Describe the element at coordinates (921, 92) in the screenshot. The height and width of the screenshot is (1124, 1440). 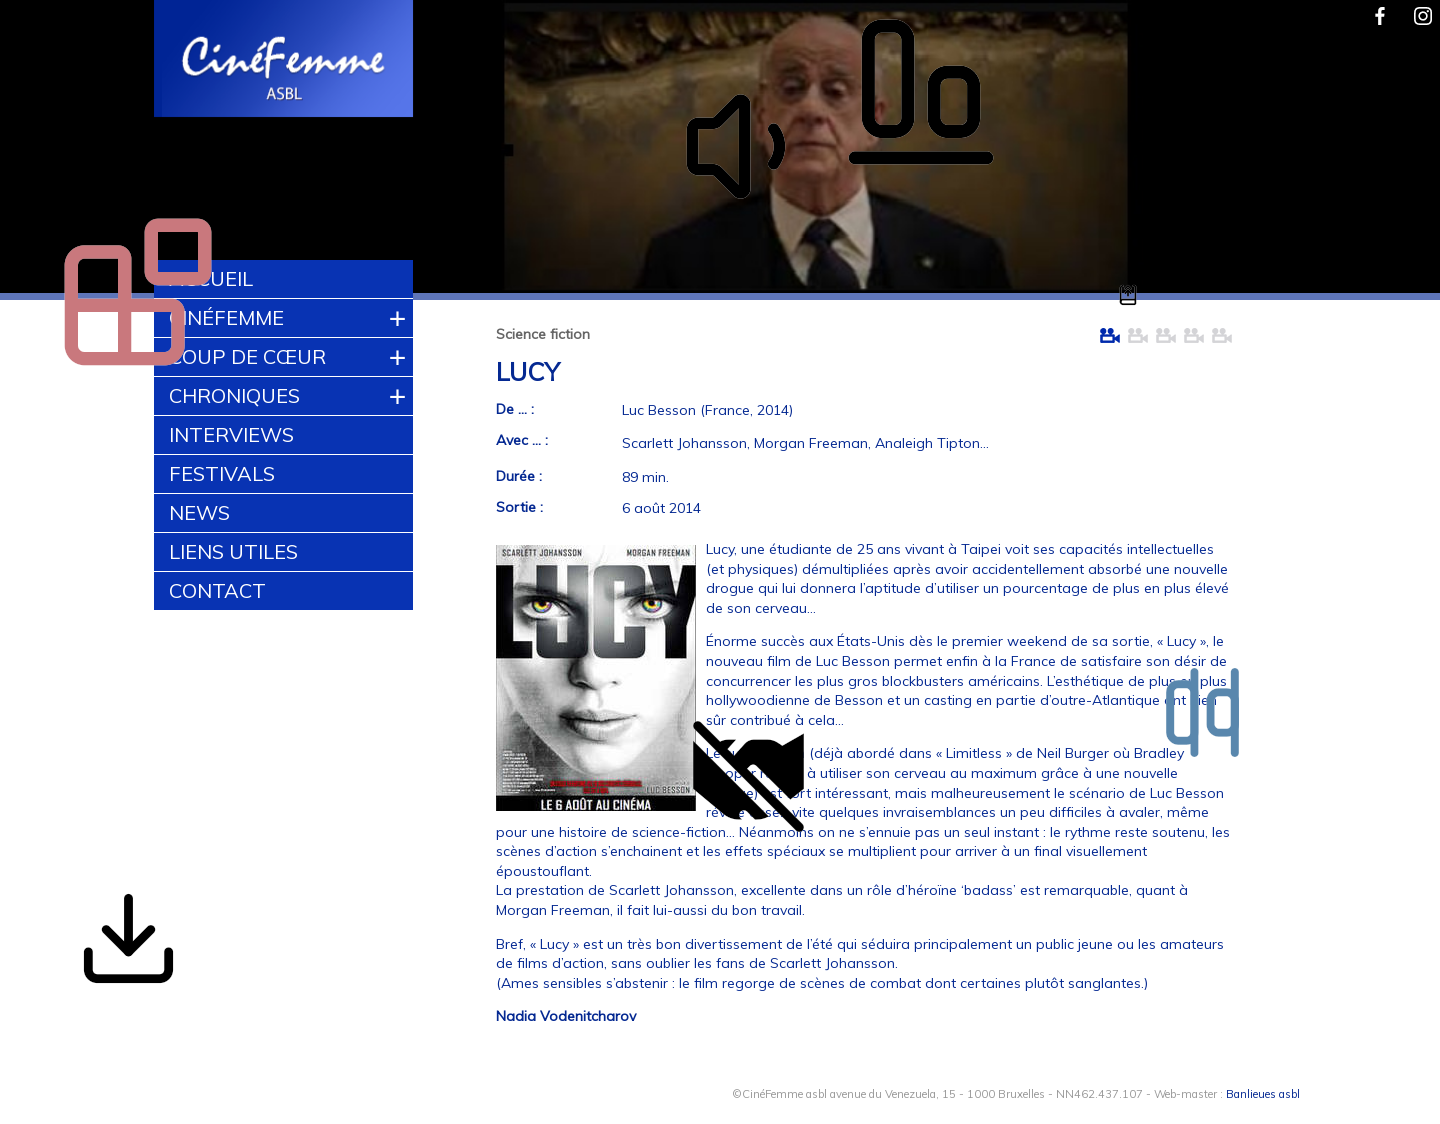
I see `align items to the bottom edge` at that location.